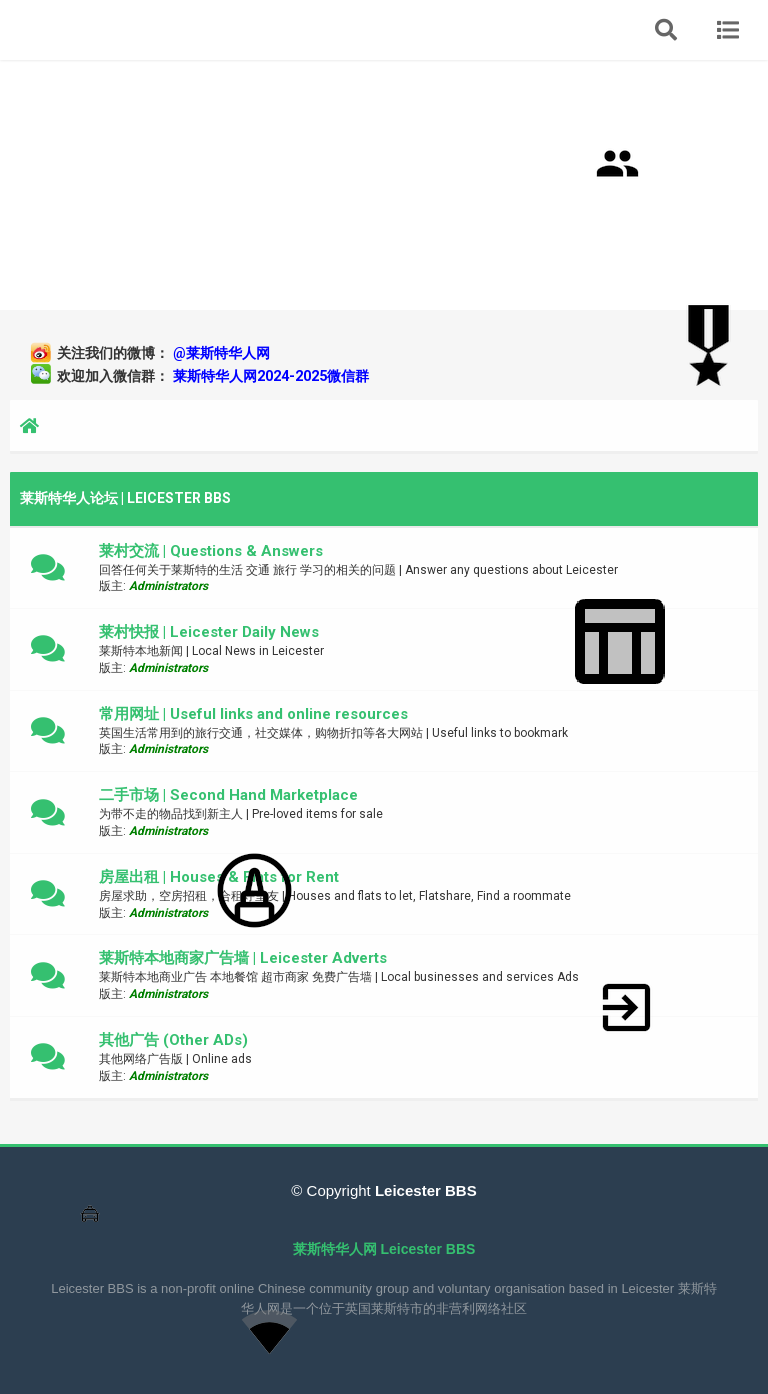 The width and height of the screenshot is (768, 1394). I want to click on log out of the current session, so click(626, 1007).